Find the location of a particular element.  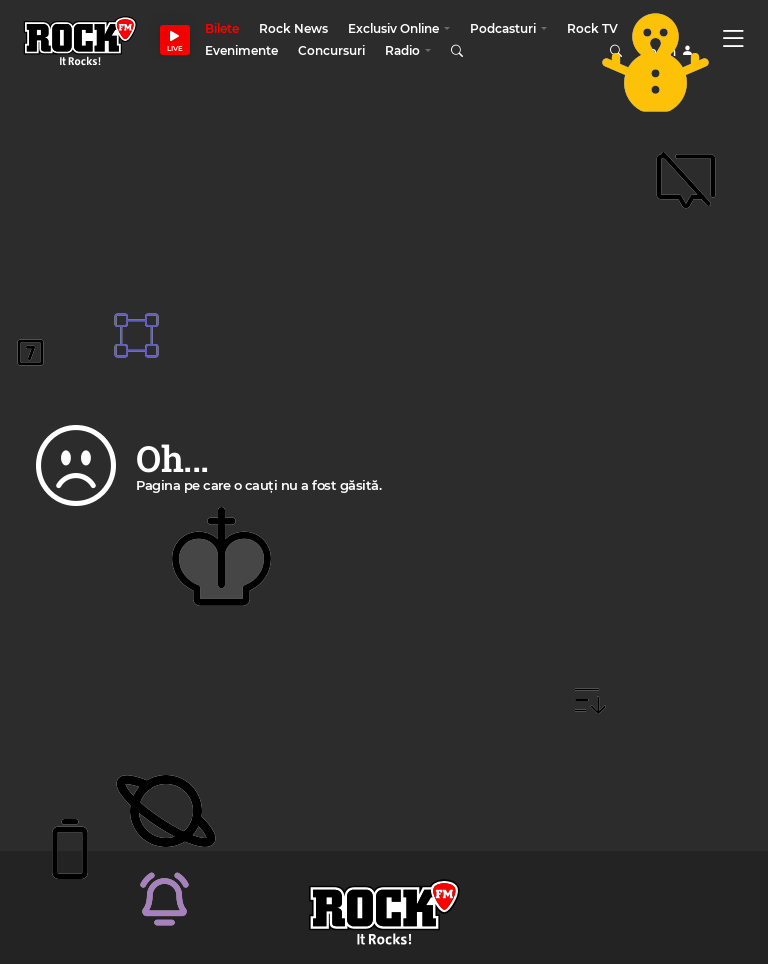

mute or disable chat notifications is located at coordinates (686, 179).